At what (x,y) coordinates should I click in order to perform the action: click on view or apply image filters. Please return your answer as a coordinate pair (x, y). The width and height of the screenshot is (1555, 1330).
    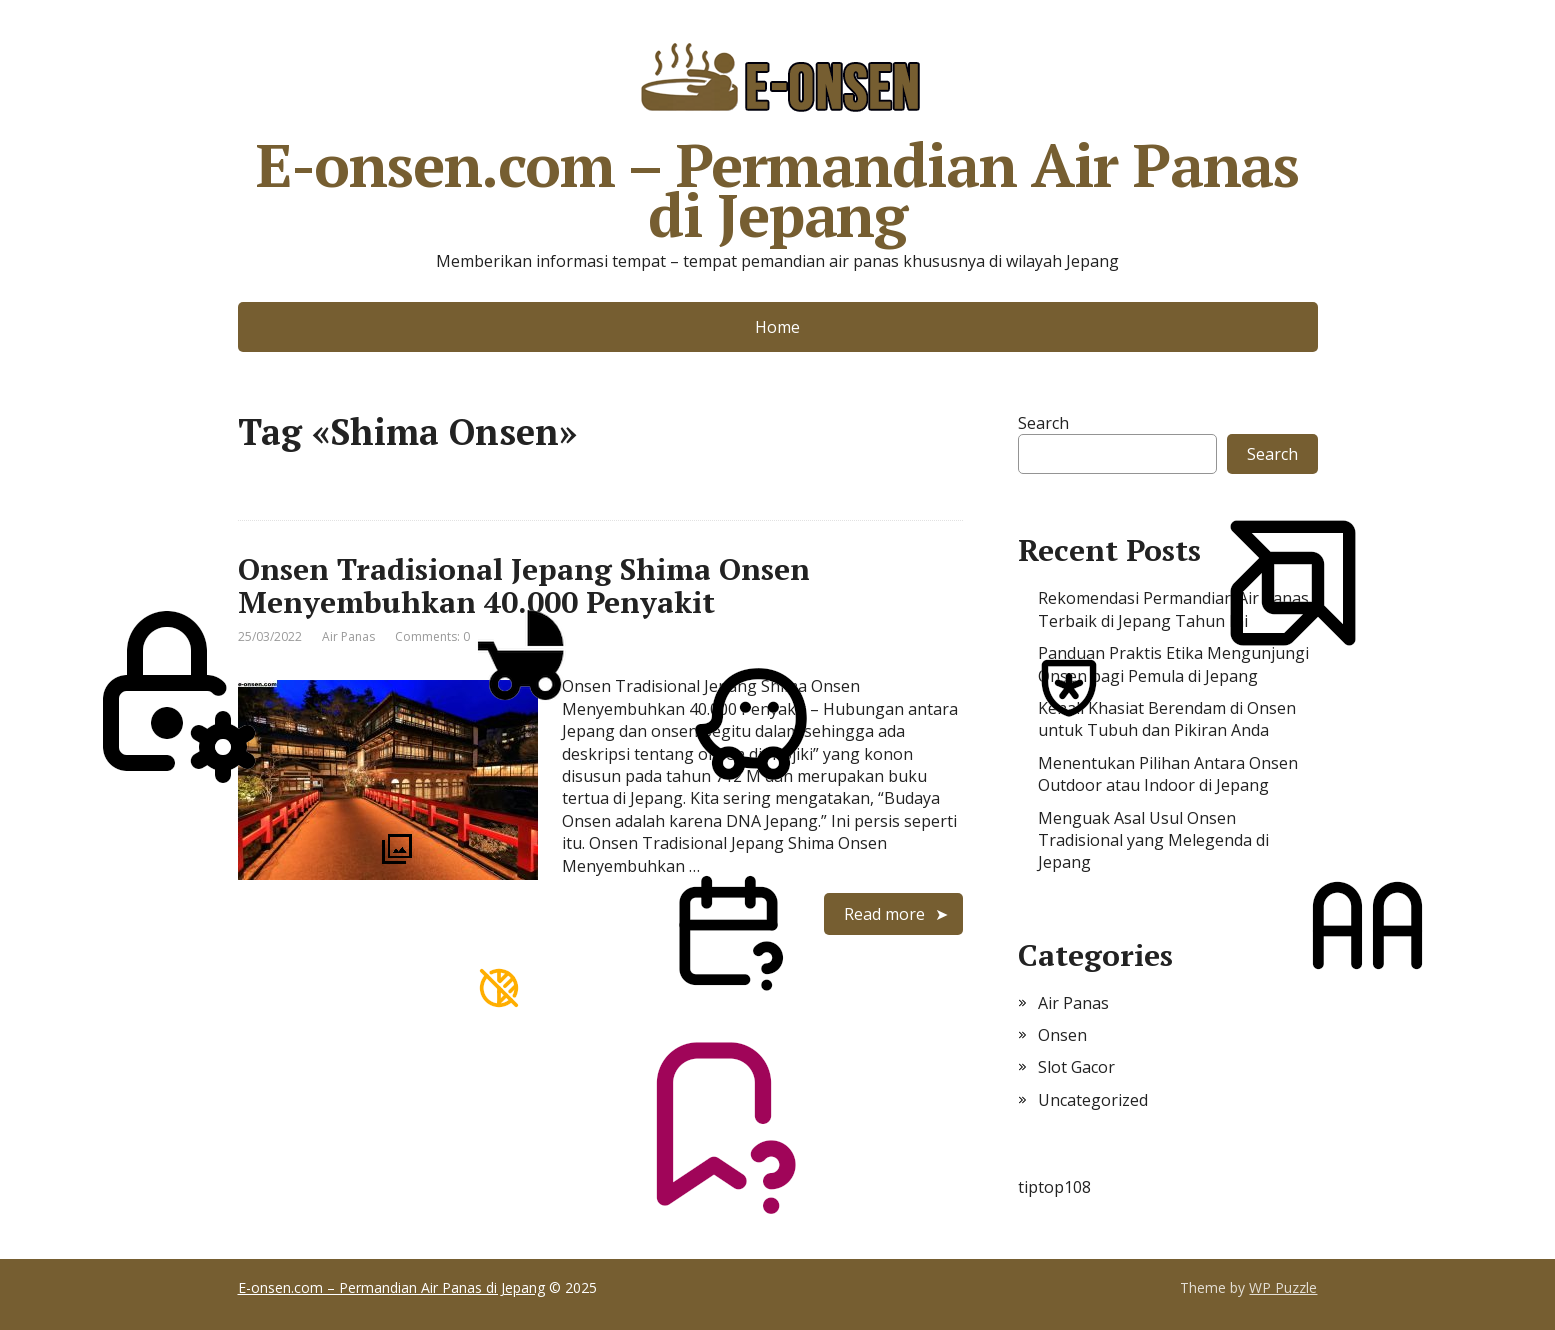
    Looking at the image, I should click on (397, 849).